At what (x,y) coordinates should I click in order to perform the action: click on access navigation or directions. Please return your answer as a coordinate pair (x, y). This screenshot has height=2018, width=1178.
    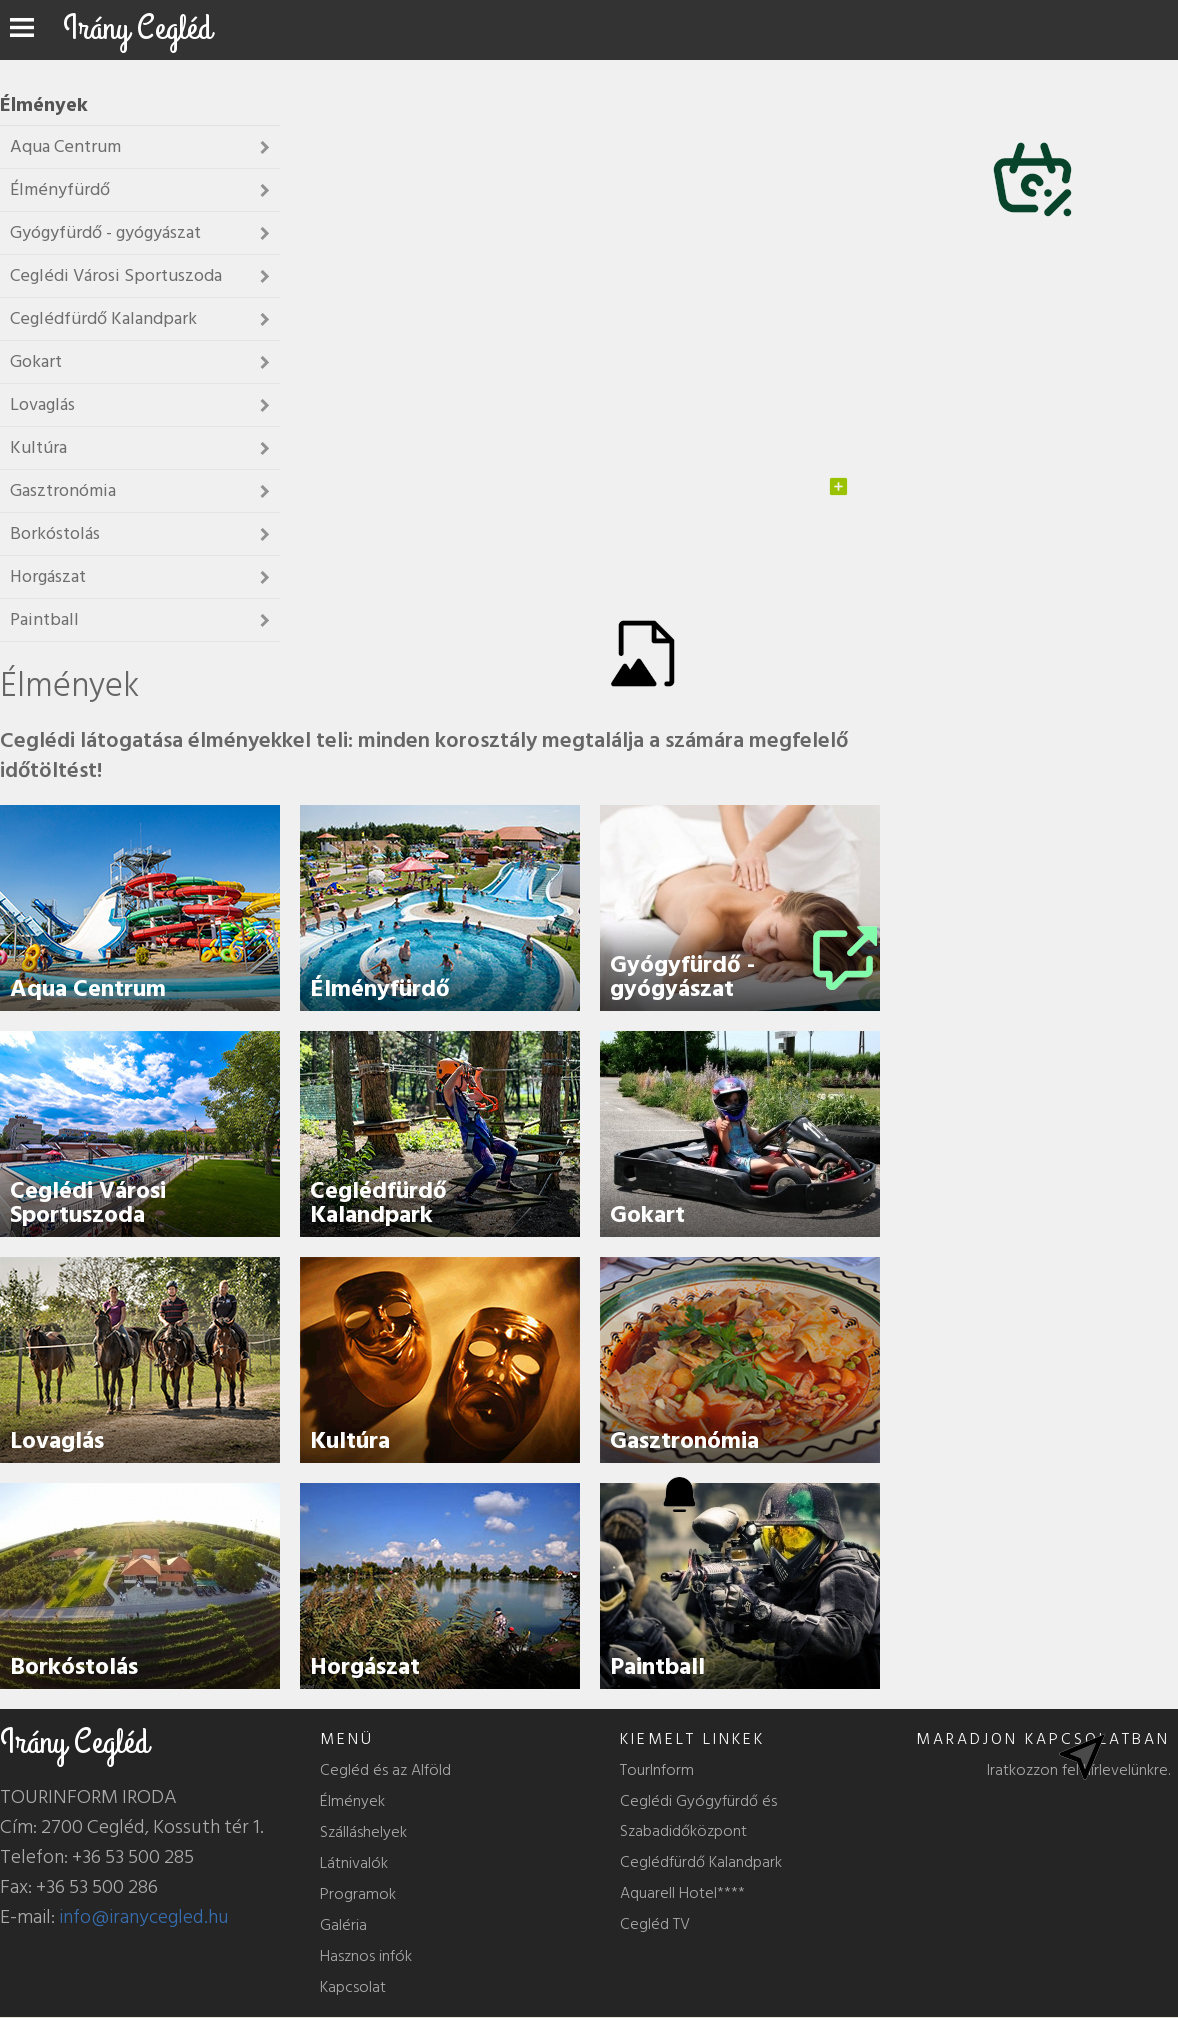
    Looking at the image, I should click on (1082, 1756).